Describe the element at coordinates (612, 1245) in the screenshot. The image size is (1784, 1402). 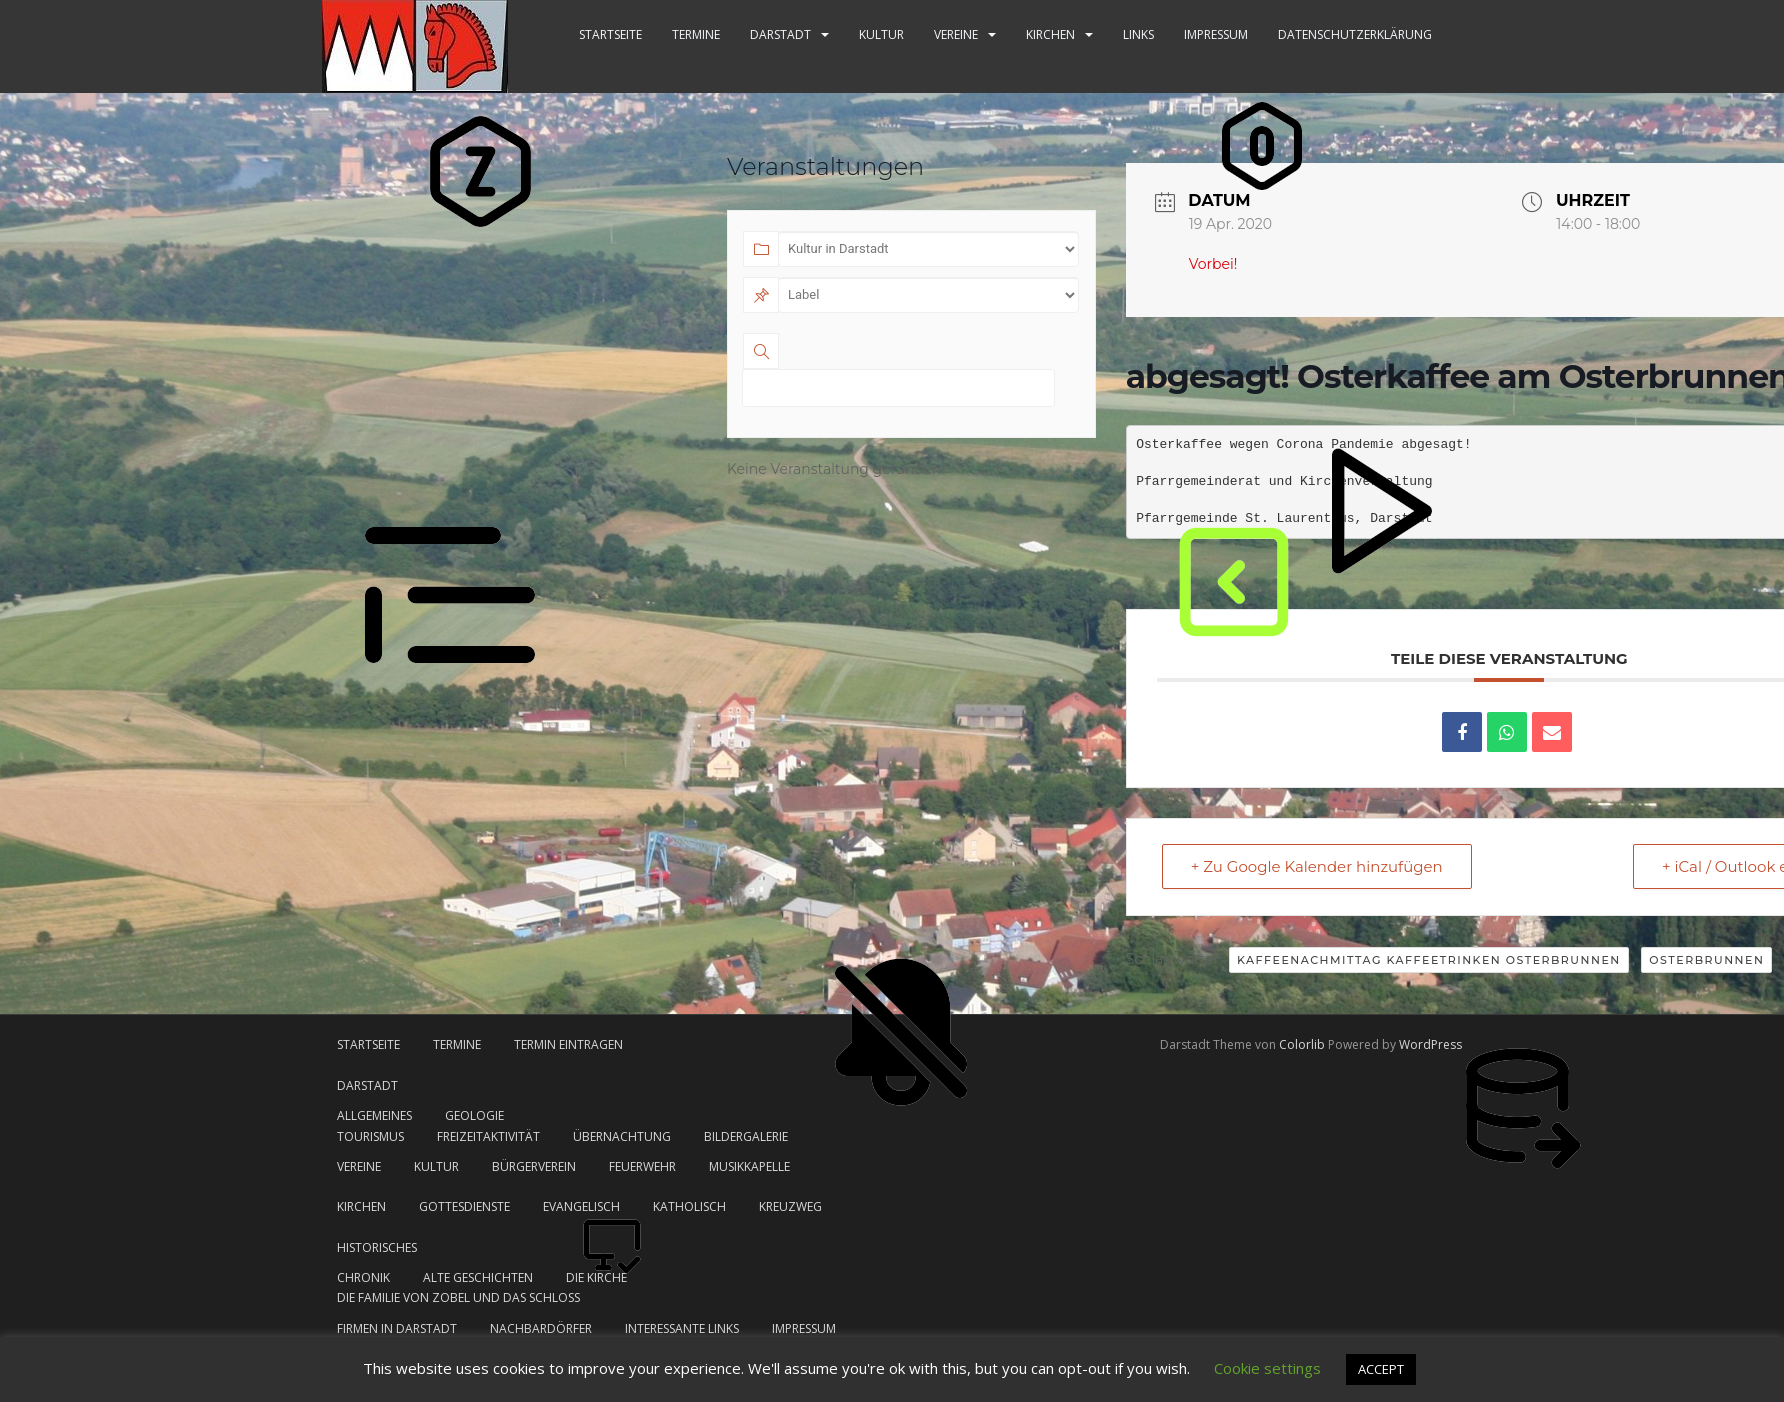
I see `device successfully connected` at that location.